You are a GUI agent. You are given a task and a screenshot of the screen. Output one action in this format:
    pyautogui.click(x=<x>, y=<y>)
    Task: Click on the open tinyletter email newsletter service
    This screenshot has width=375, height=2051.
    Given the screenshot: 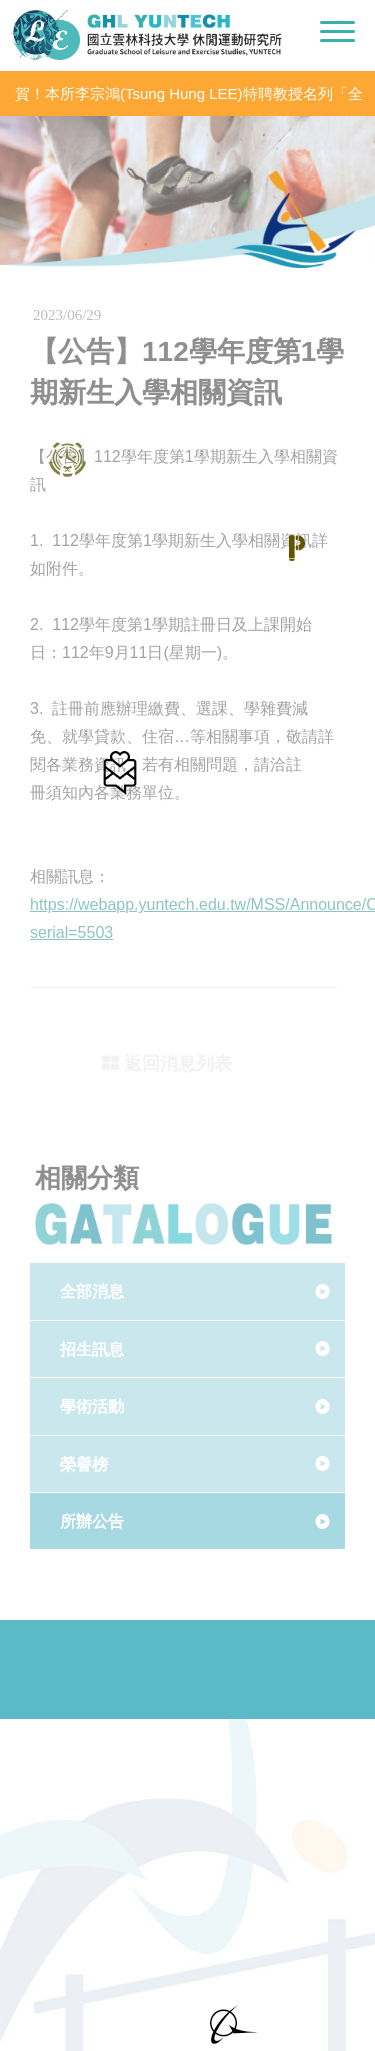 What is the action you would take?
    pyautogui.click(x=120, y=773)
    